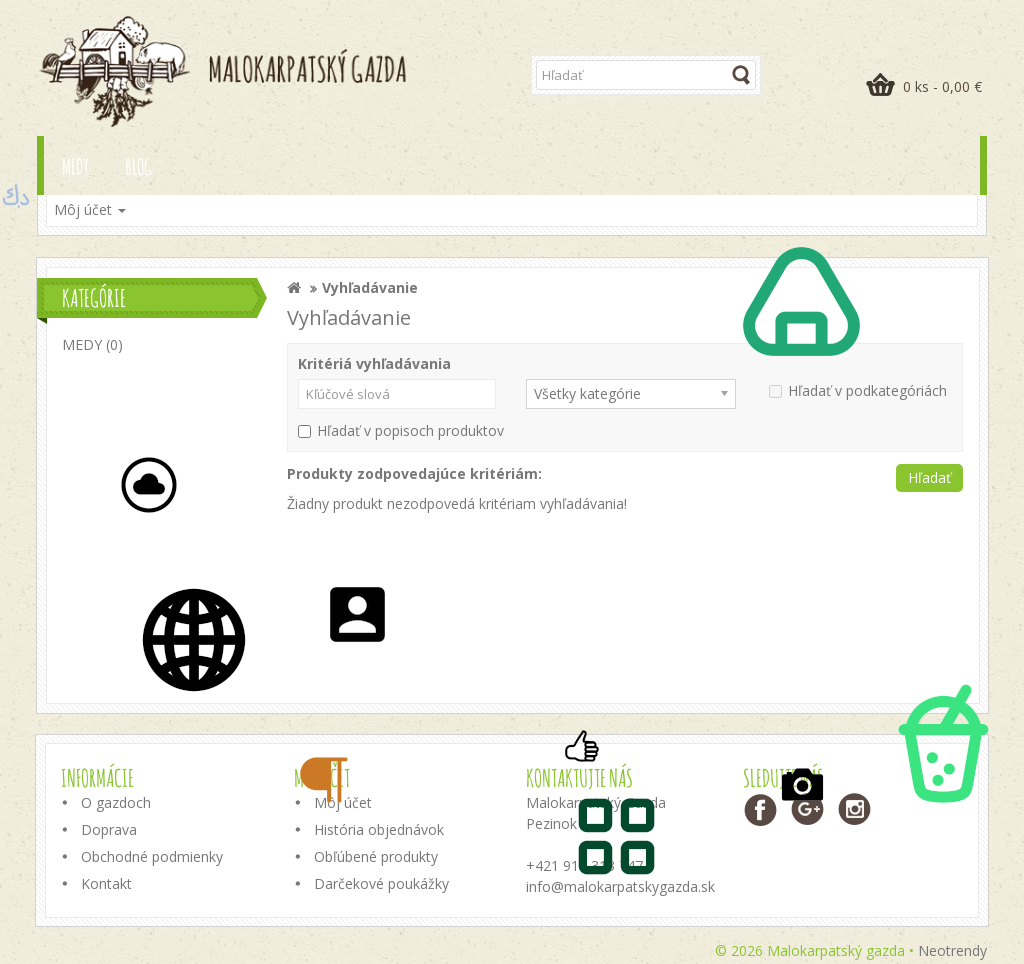  What do you see at coordinates (16, 196) in the screenshot?
I see `indicates currency in Iraqi or Kuwaiti dinar` at bounding box center [16, 196].